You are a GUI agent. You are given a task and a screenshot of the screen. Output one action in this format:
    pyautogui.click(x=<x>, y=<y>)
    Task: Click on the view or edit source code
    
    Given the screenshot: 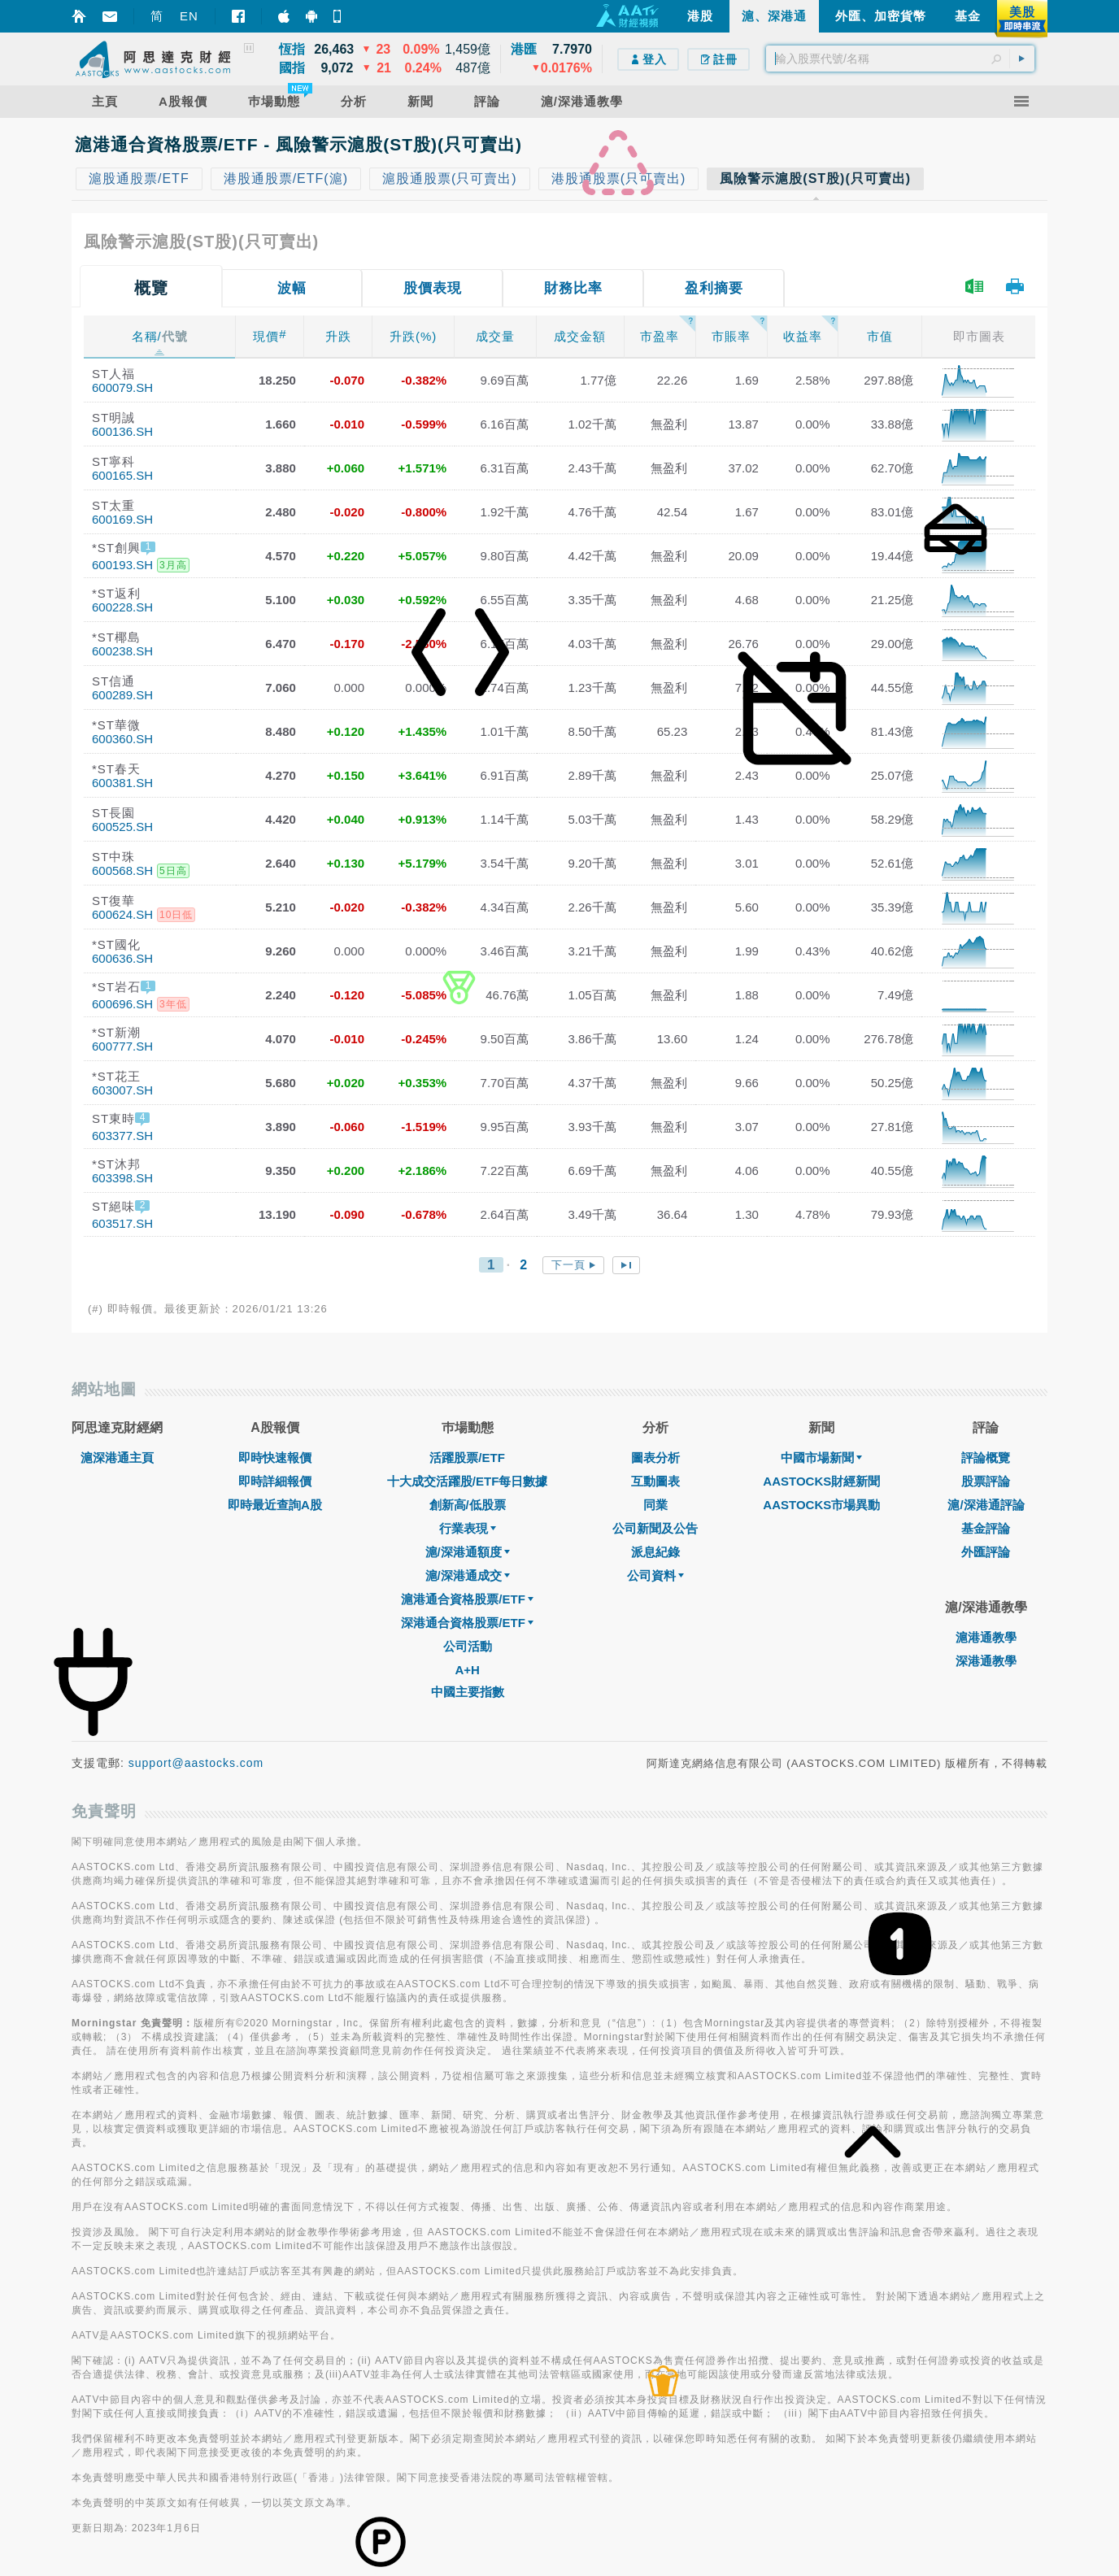 What is the action you would take?
    pyautogui.click(x=460, y=652)
    